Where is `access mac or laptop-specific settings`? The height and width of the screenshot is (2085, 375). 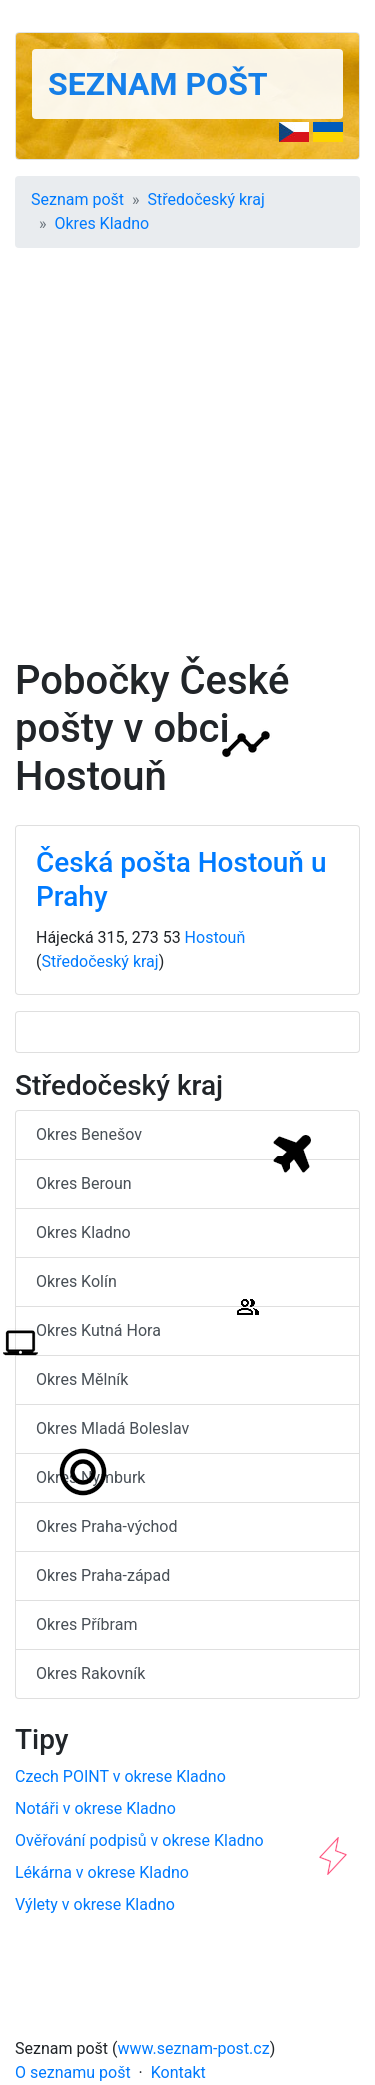 access mac or laptop-specific settings is located at coordinates (20, 1343).